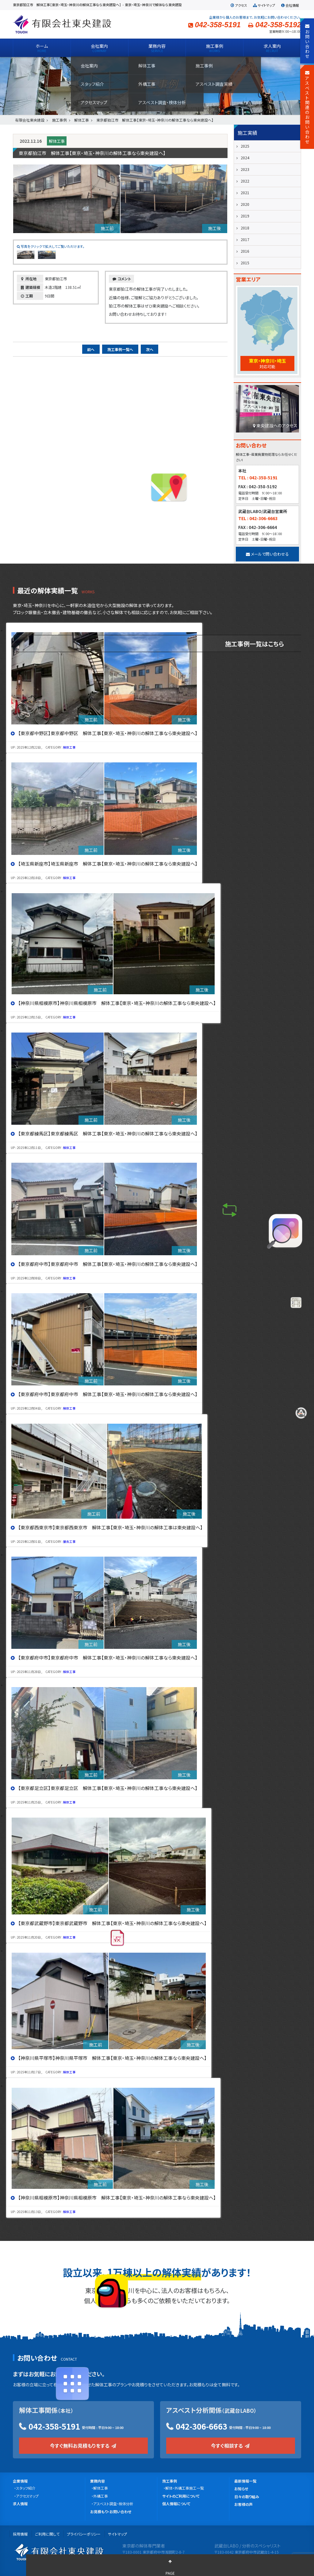 The image size is (314, 2576). Describe the element at coordinates (117, 1938) in the screenshot. I see `open an opendocument formula template file` at that location.